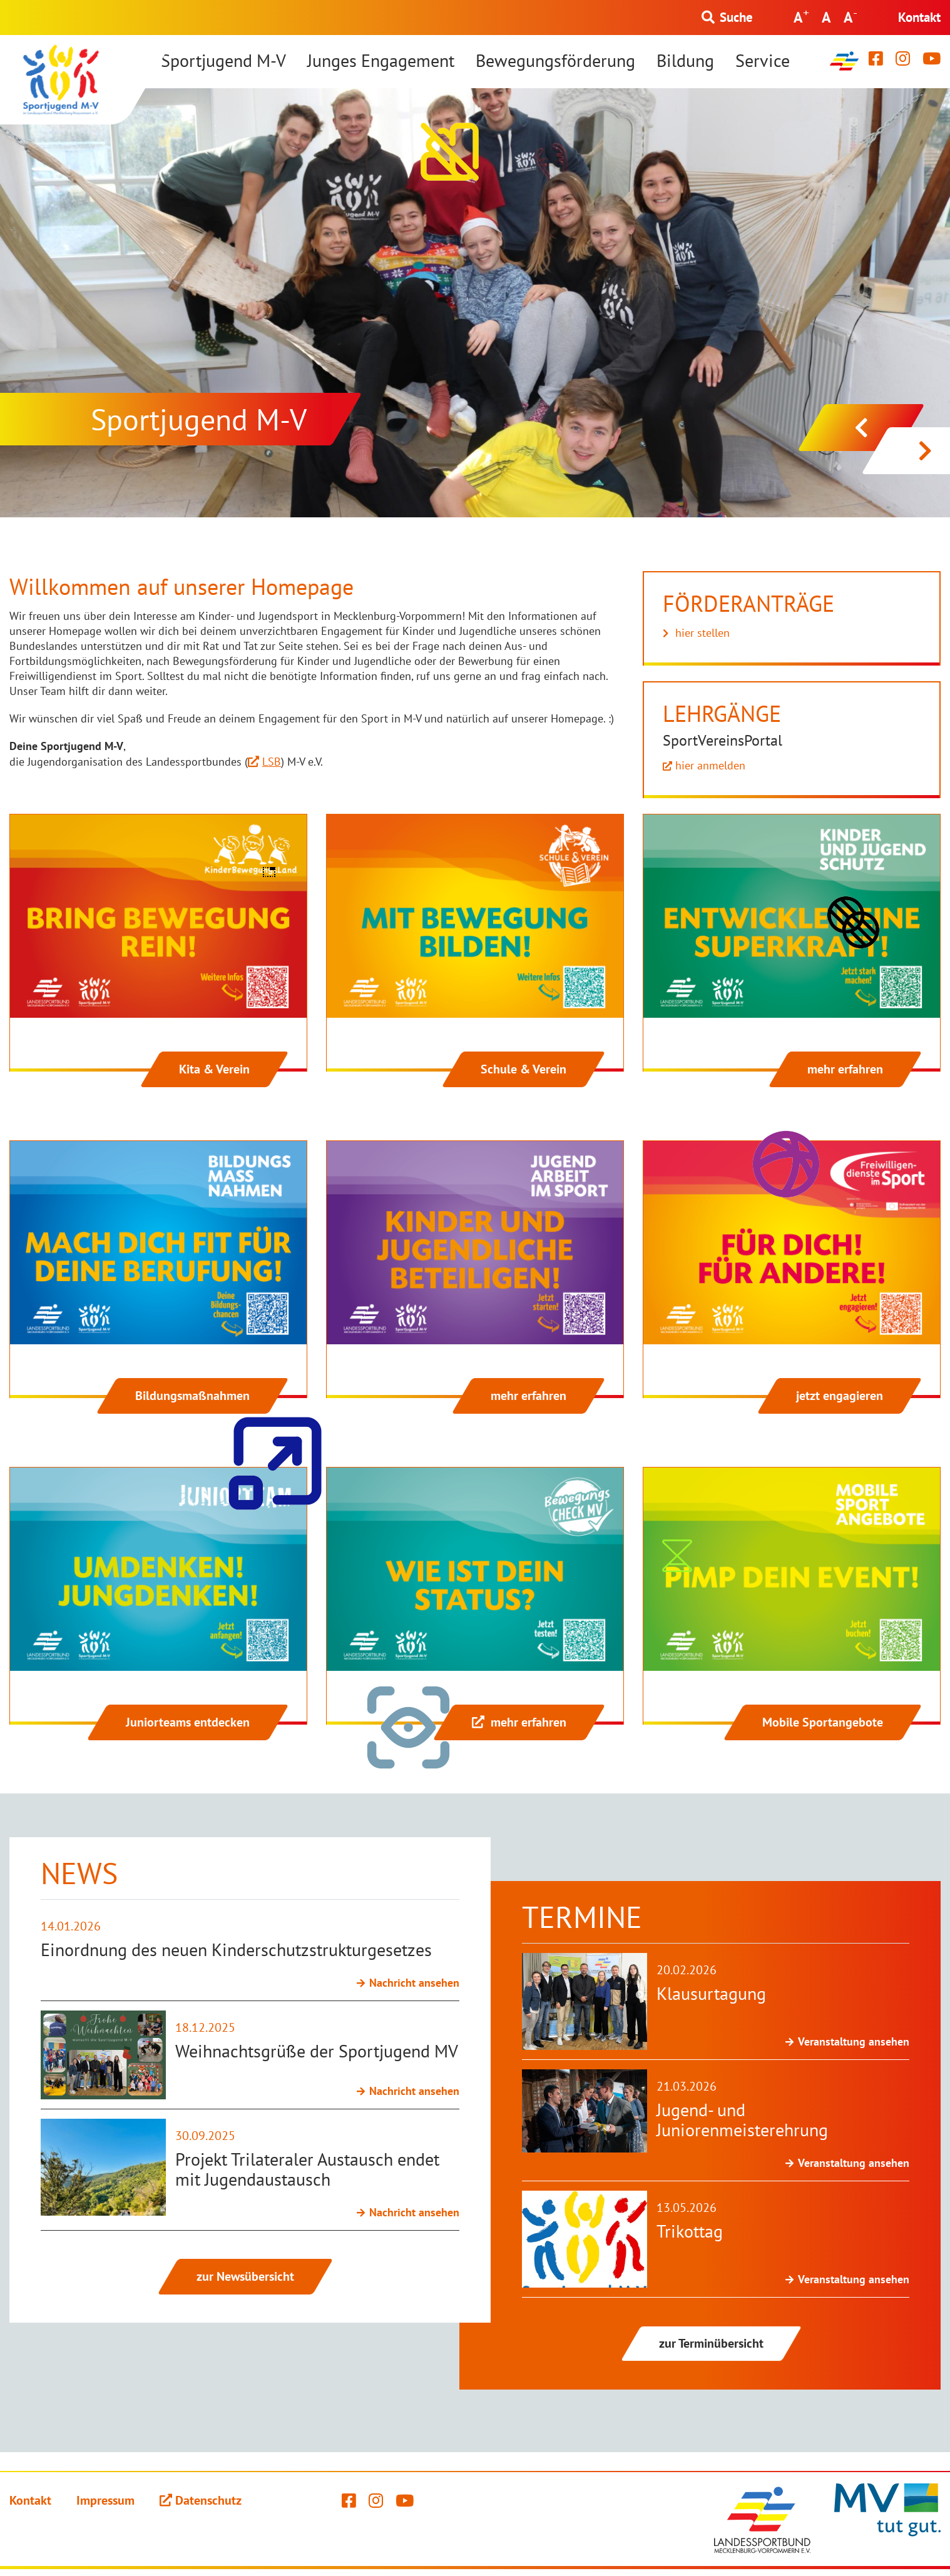 The width and height of the screenshot is (950, 2576). What do you see at coordinates (677, 1556) in the screenshot?
I see `indicates time running low or nearly expired` at bounding box center [677, 1556].